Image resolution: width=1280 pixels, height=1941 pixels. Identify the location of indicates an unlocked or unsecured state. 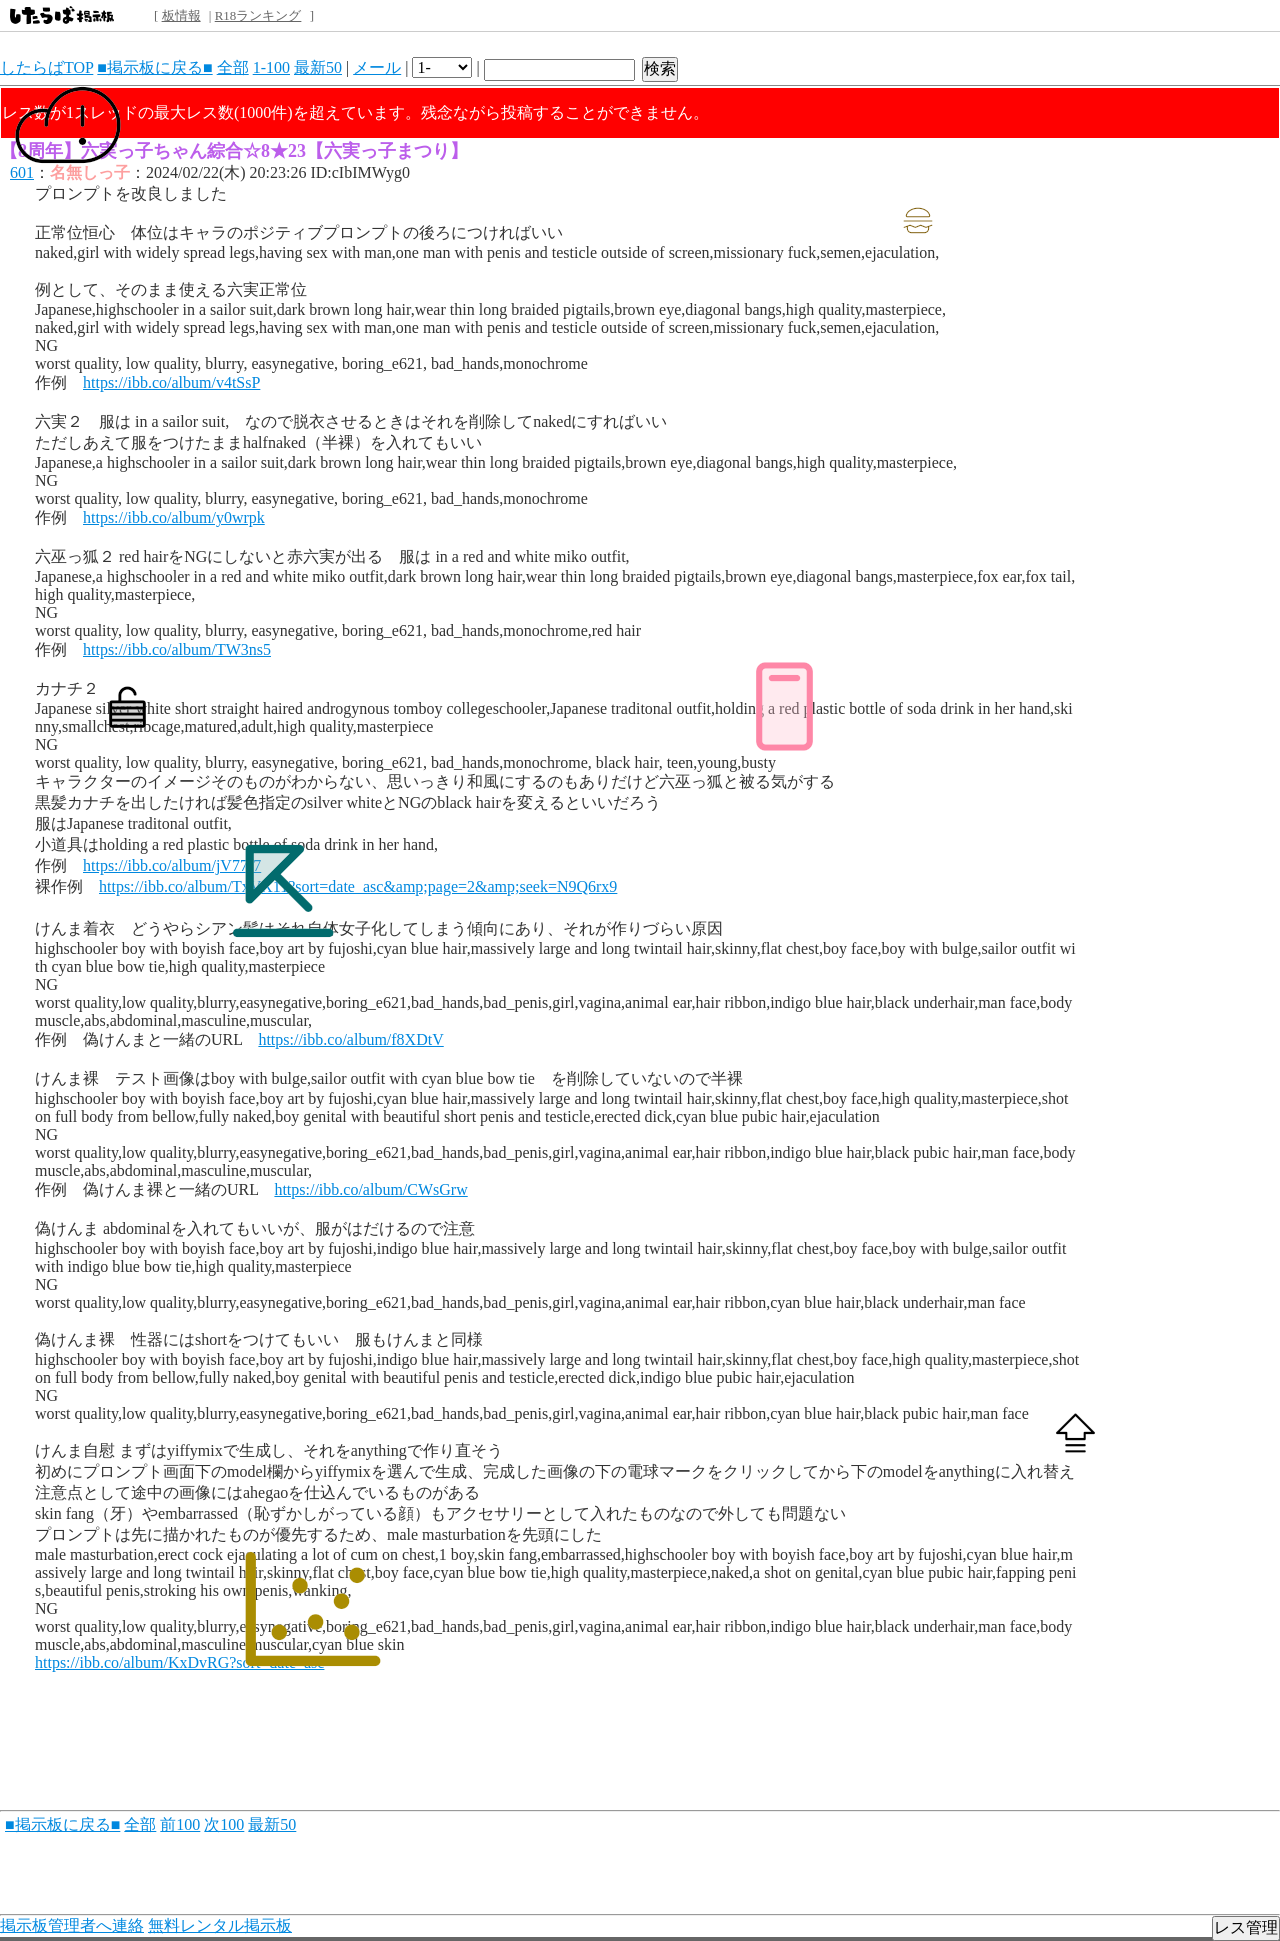
(127, 709).